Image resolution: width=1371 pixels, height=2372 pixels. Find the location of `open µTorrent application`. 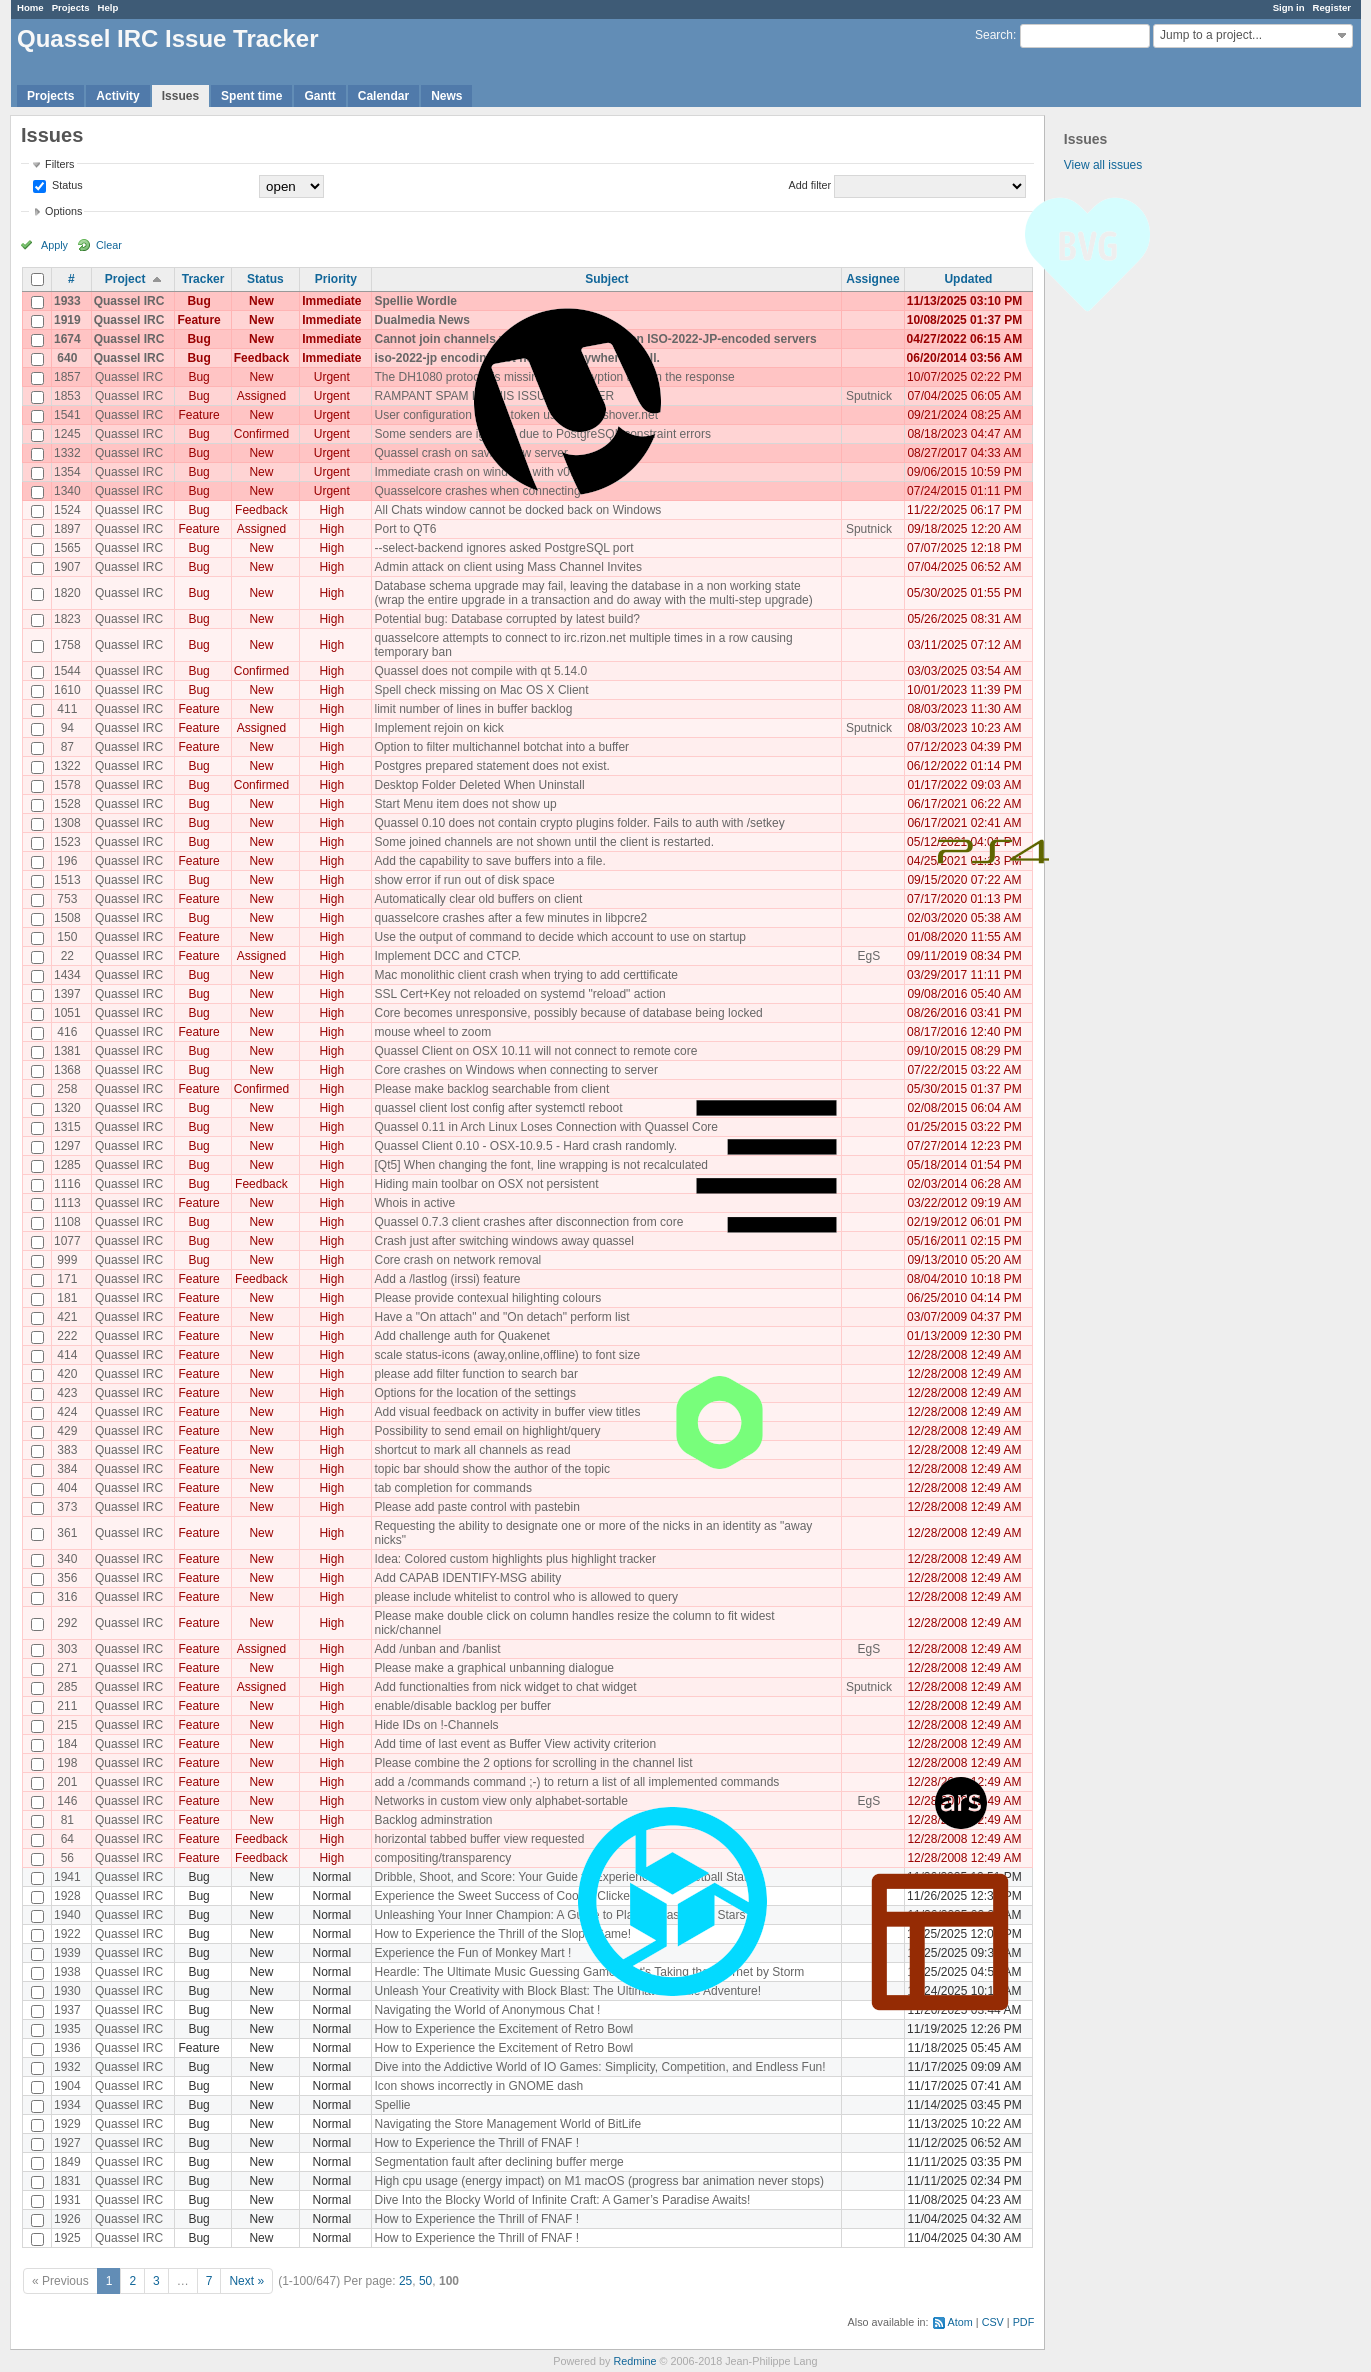

open µTorrent application is located at coordinates (567, 401).